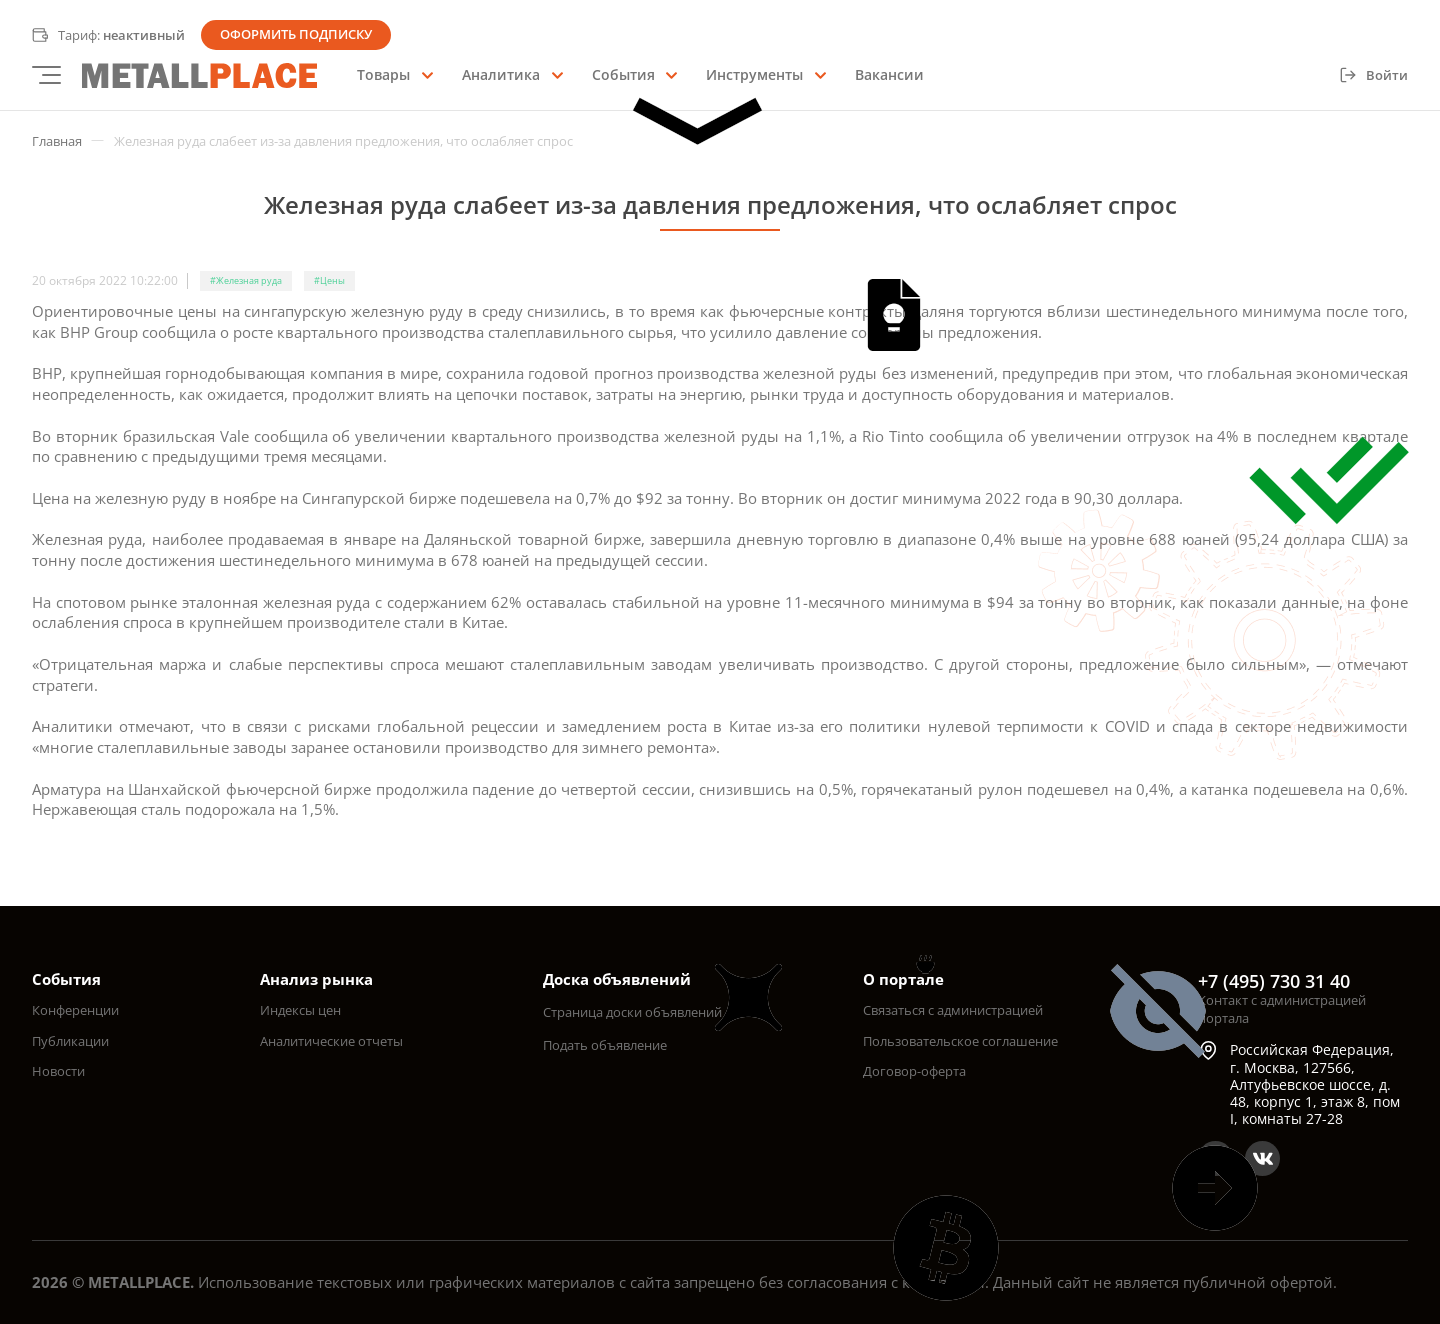 This screenshot has width=1440, height=1324. I want to click on expand content or reveal more options, so click(697, 118).